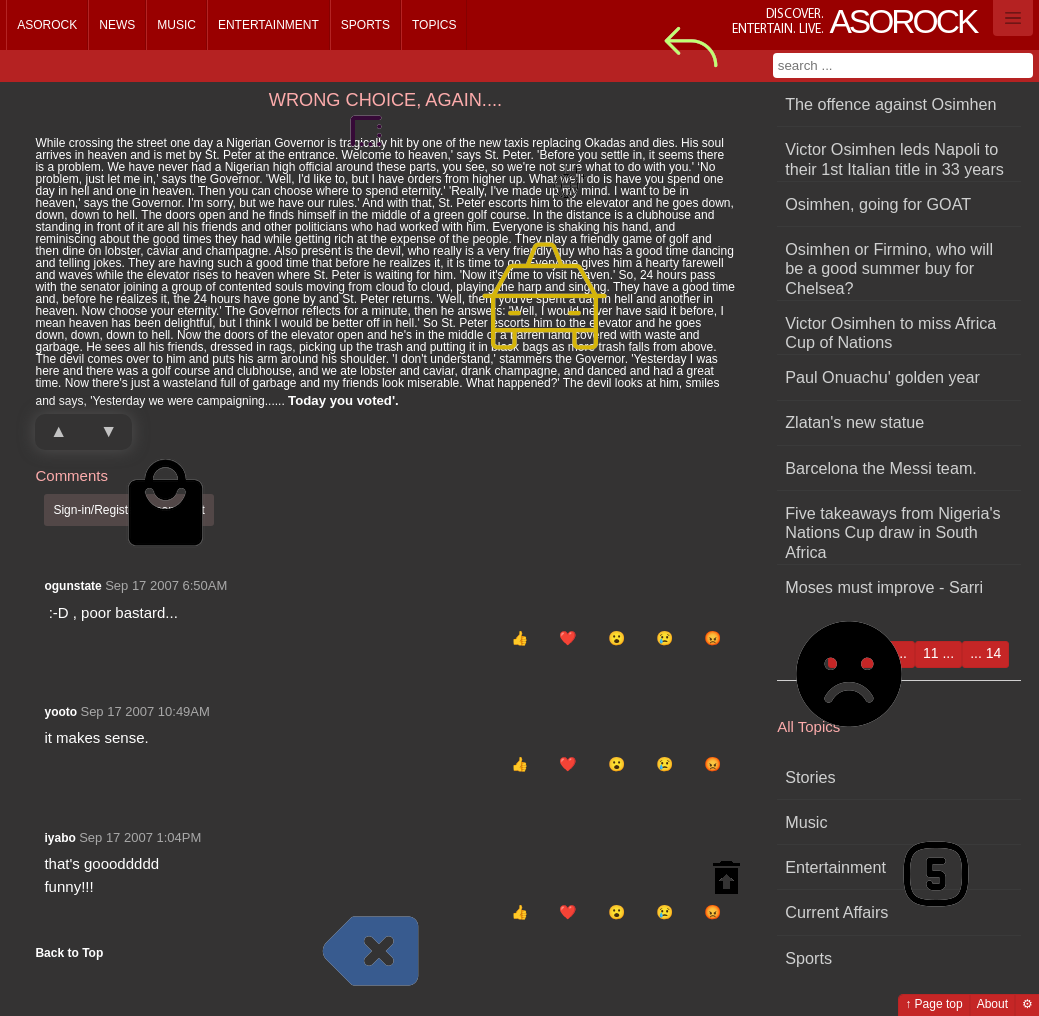 This screenshot has height=1016, width=1039. I want to click on select border style for an element, so click(366, 131).